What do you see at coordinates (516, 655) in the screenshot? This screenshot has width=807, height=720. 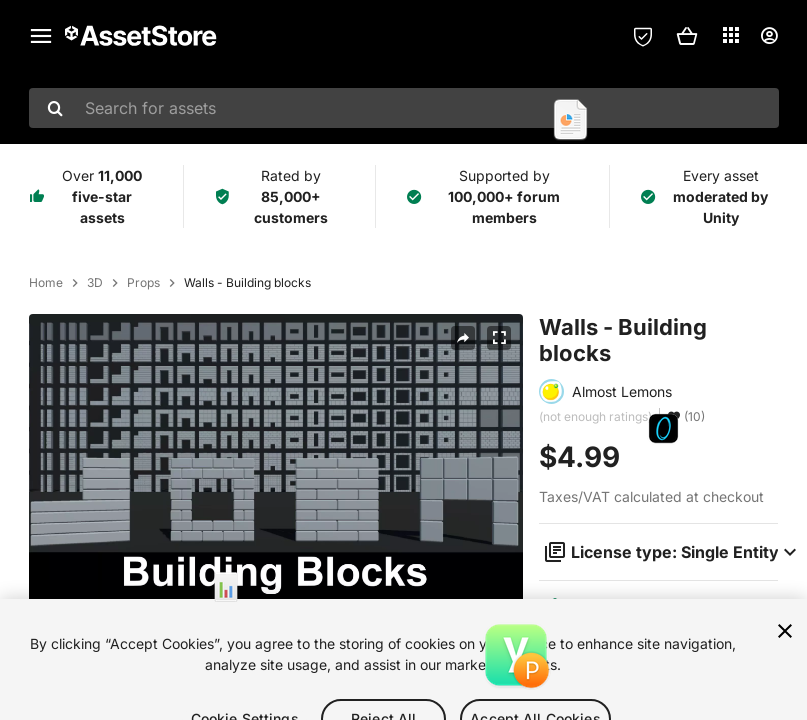 I see `open yubikey piv manager app` at bounding box center [516, 655].